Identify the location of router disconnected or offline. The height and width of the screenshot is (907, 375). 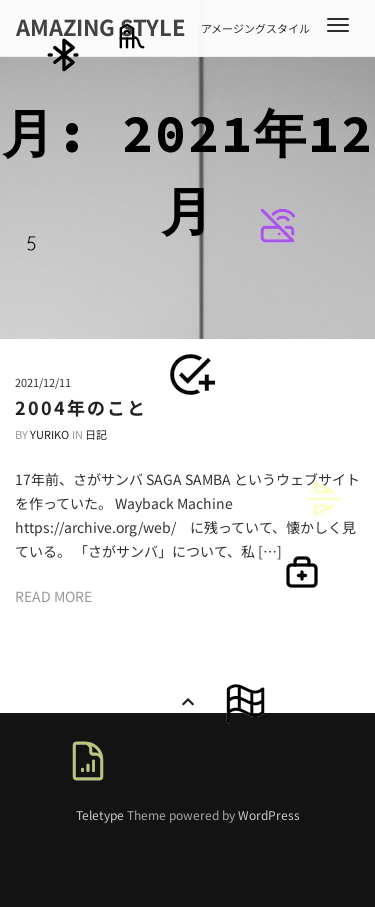
(277, 225).